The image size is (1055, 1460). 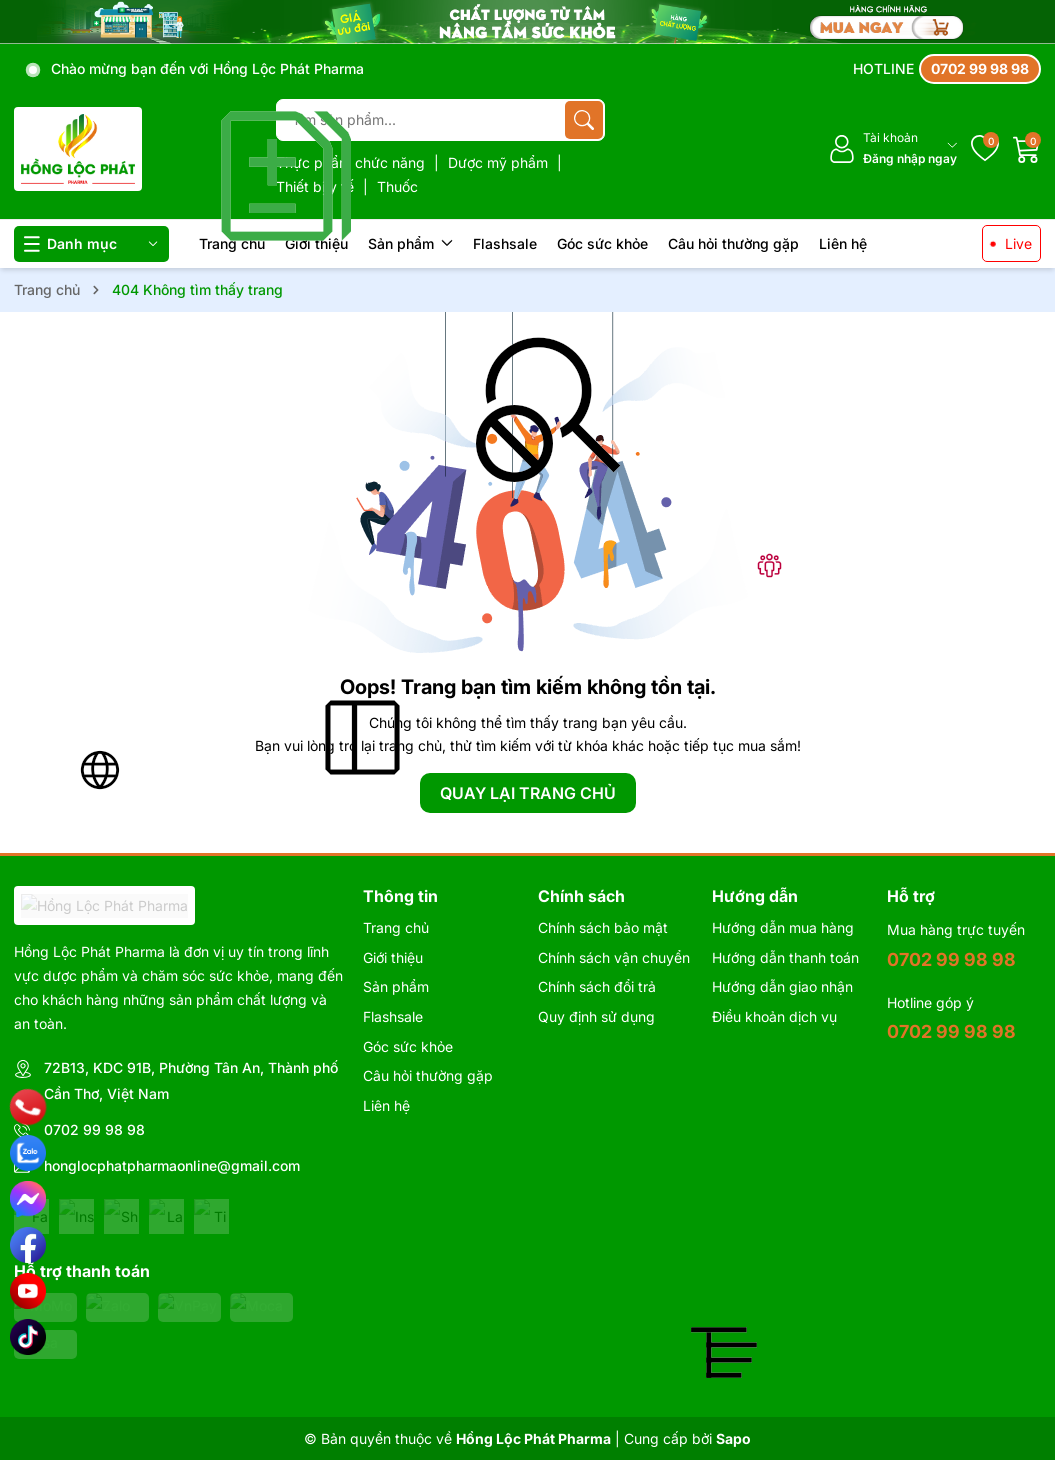 What do you see at coordinates (277, 176) in the screenshot?
I see `compare multiple files or documents` at bounding box center [277, 176].